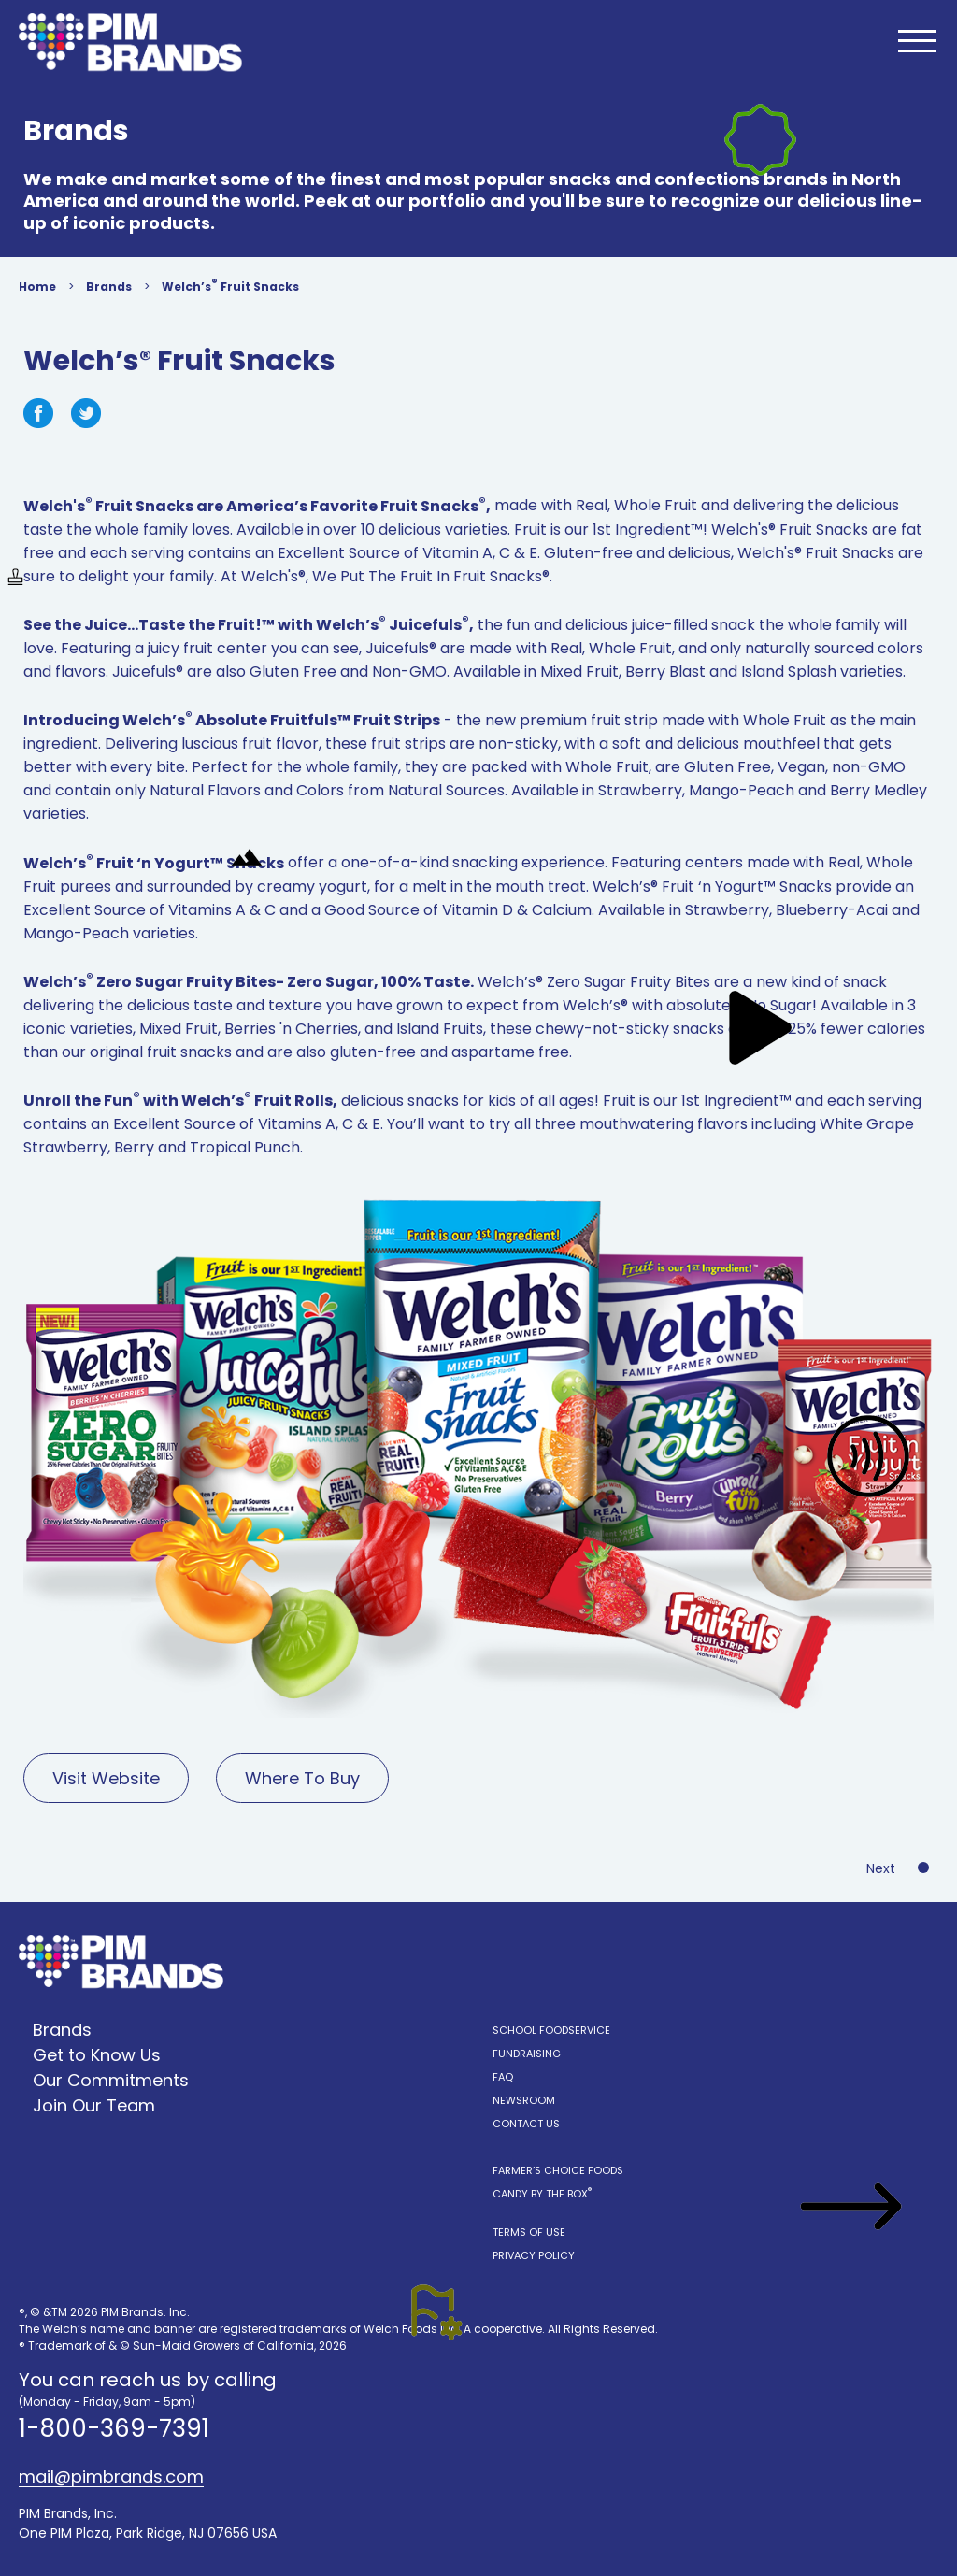 Image resolution: width=957 pixels, height=2576 pixels. Describe the element at coordinates (760, 139) in the screenshot. I see `indicates a verified or certified status` at that location.